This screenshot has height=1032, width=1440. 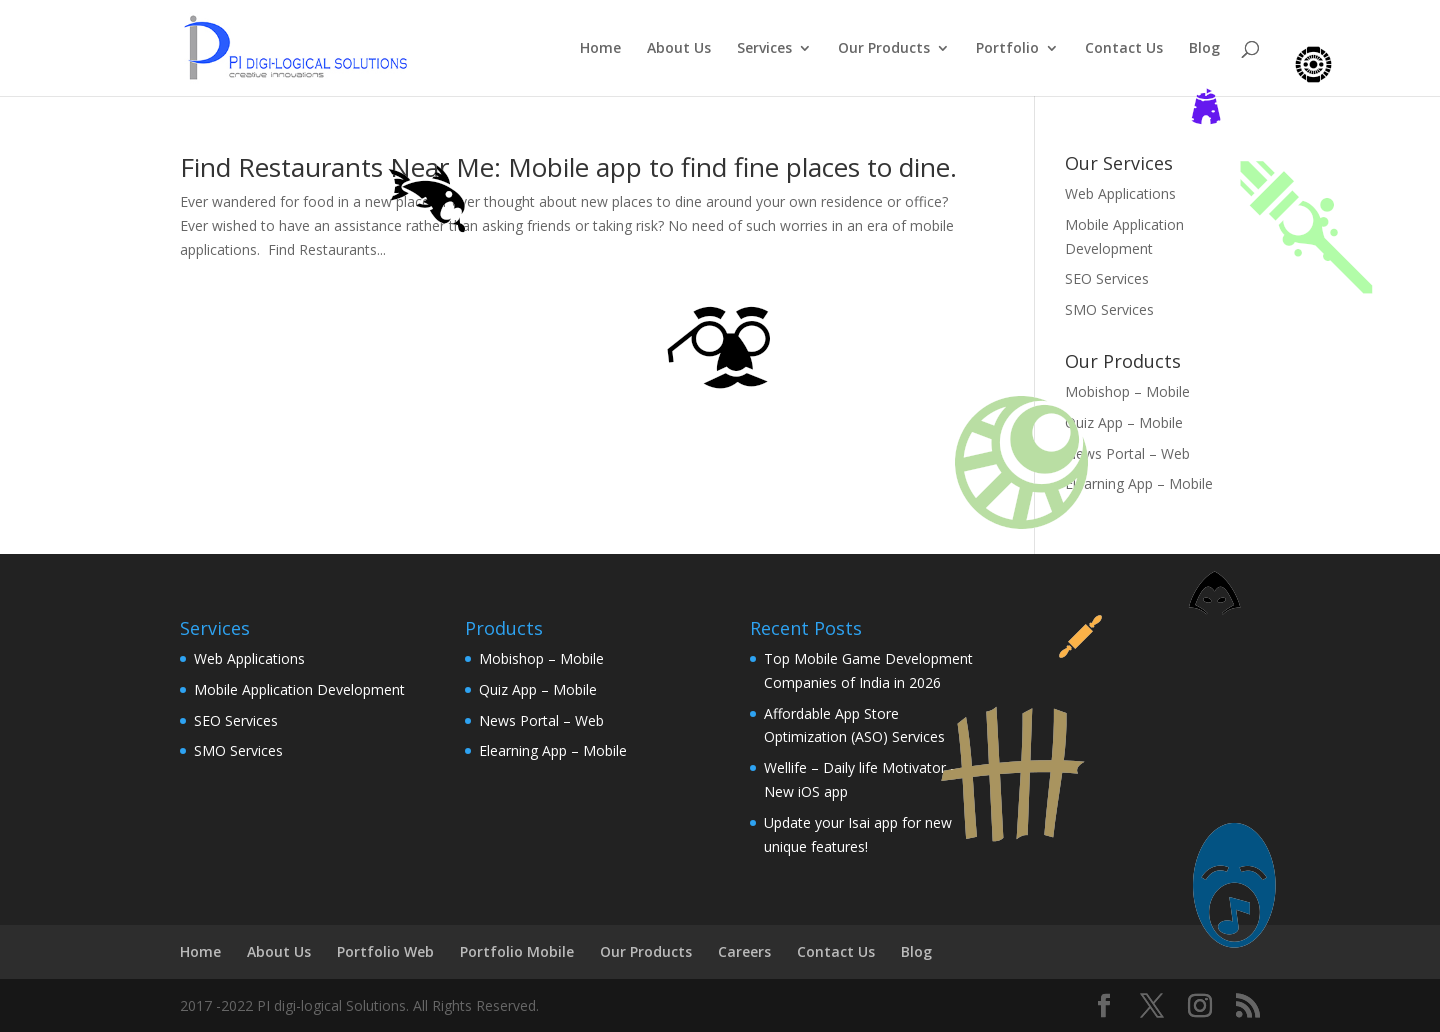 I want to click on a mechanical gear or cog settings icon, so click(x=1313, y=64).